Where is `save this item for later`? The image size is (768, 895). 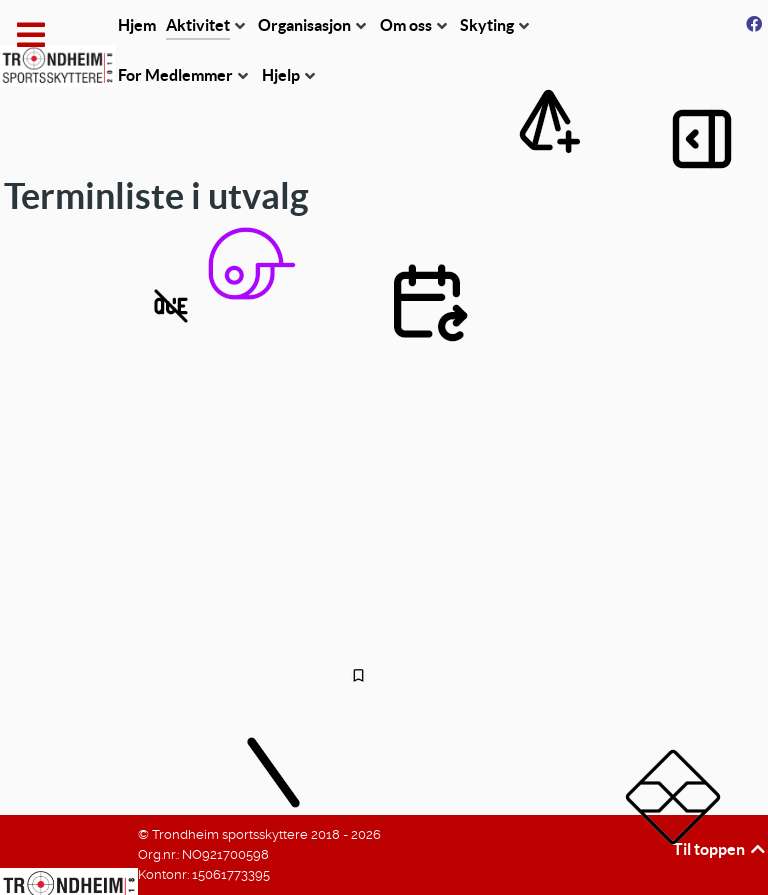
save this item for later is located at coordinates (358, 675).